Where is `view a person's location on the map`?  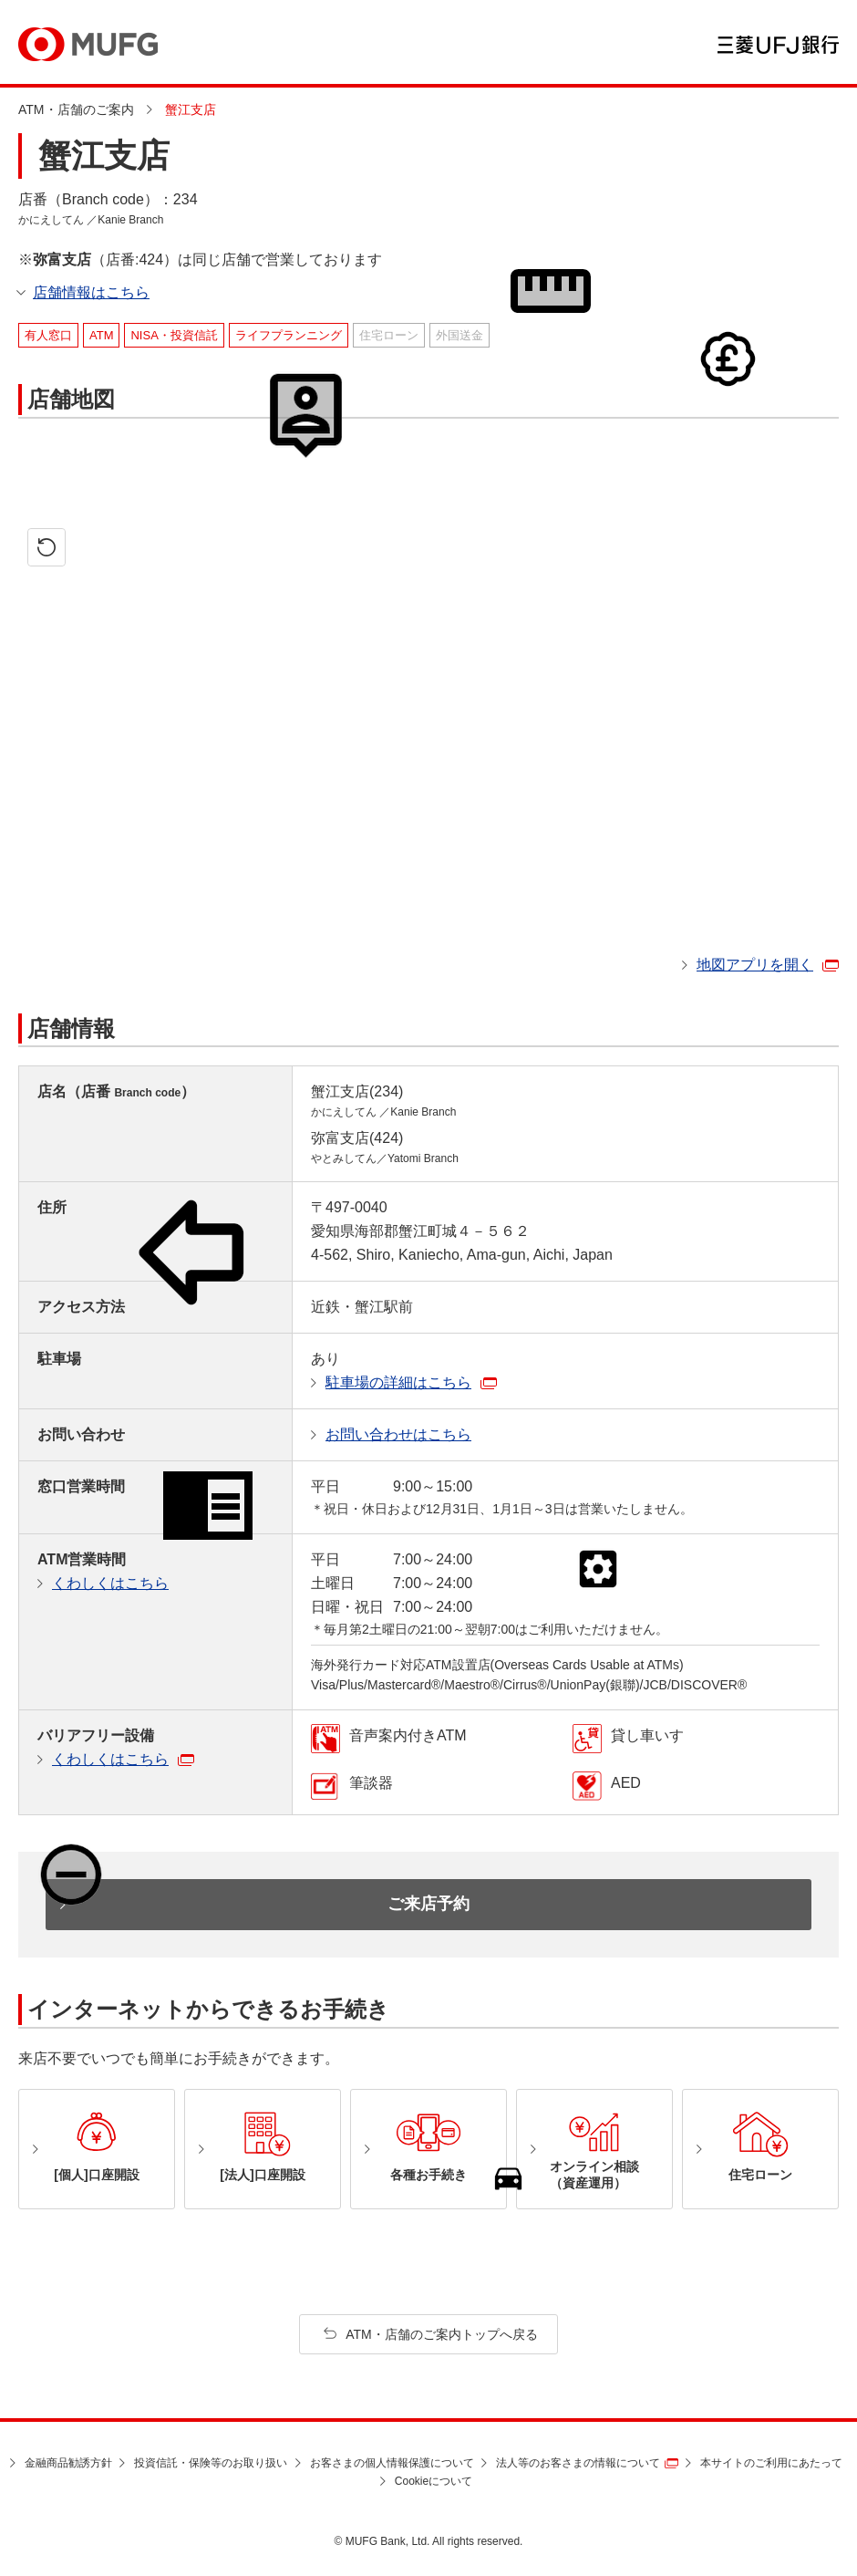
view a person's location on the map is located at coordinates (305, 413).